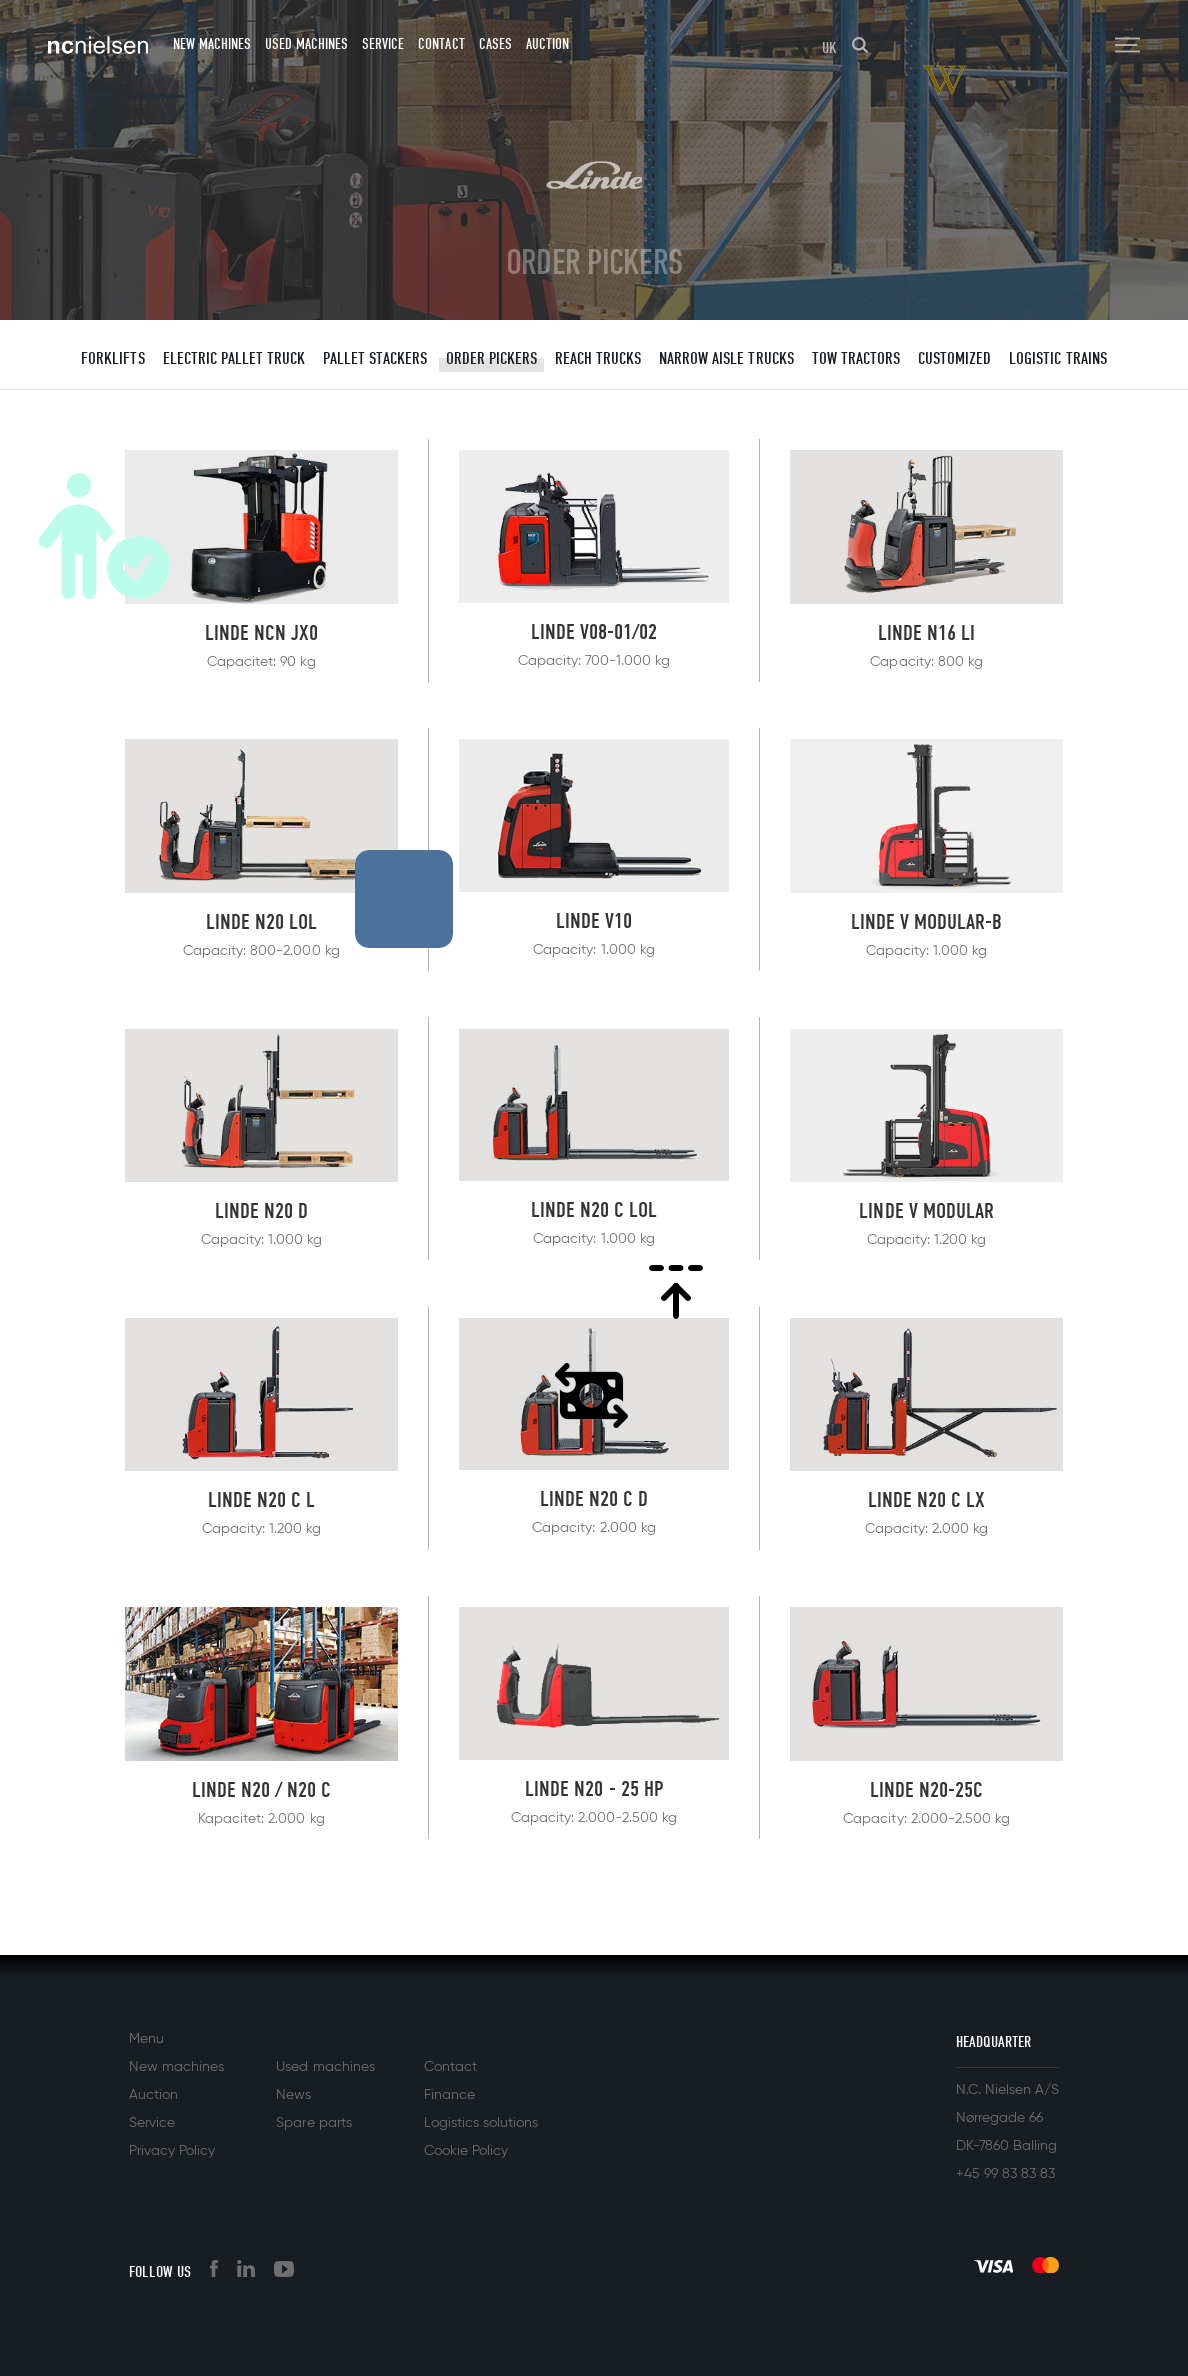  Describe the element at coordinates (404, 899) in the screenshot. I see `stop media playback` at that location.